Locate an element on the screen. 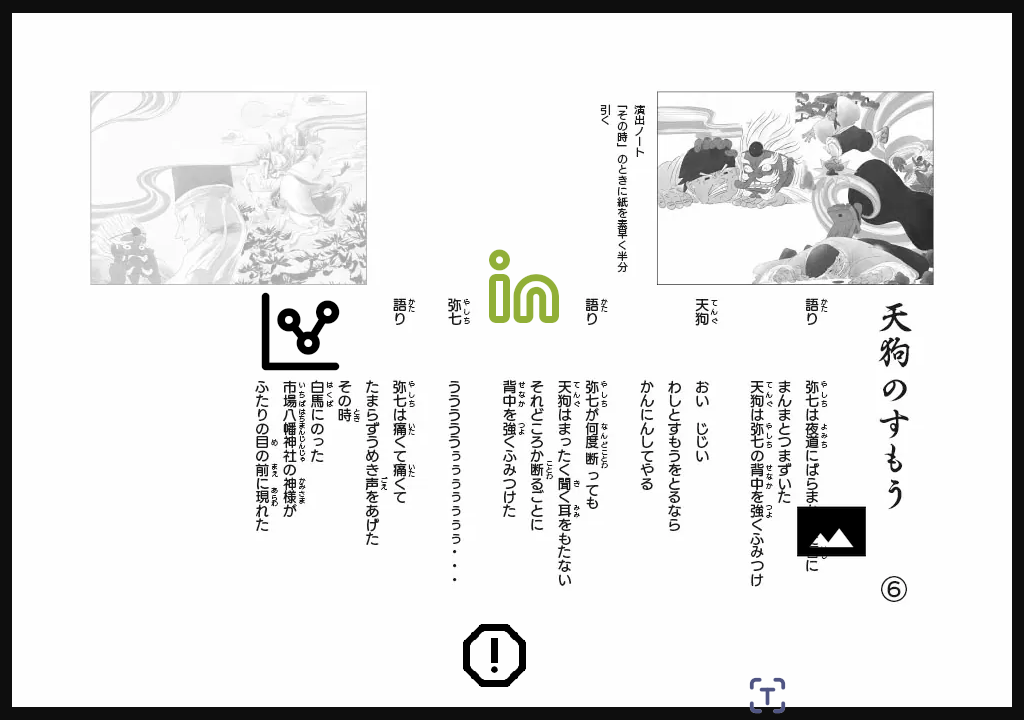 The image size is (1024, 720). view panorama or wide-angle photos is located at coordinates (831, 531).